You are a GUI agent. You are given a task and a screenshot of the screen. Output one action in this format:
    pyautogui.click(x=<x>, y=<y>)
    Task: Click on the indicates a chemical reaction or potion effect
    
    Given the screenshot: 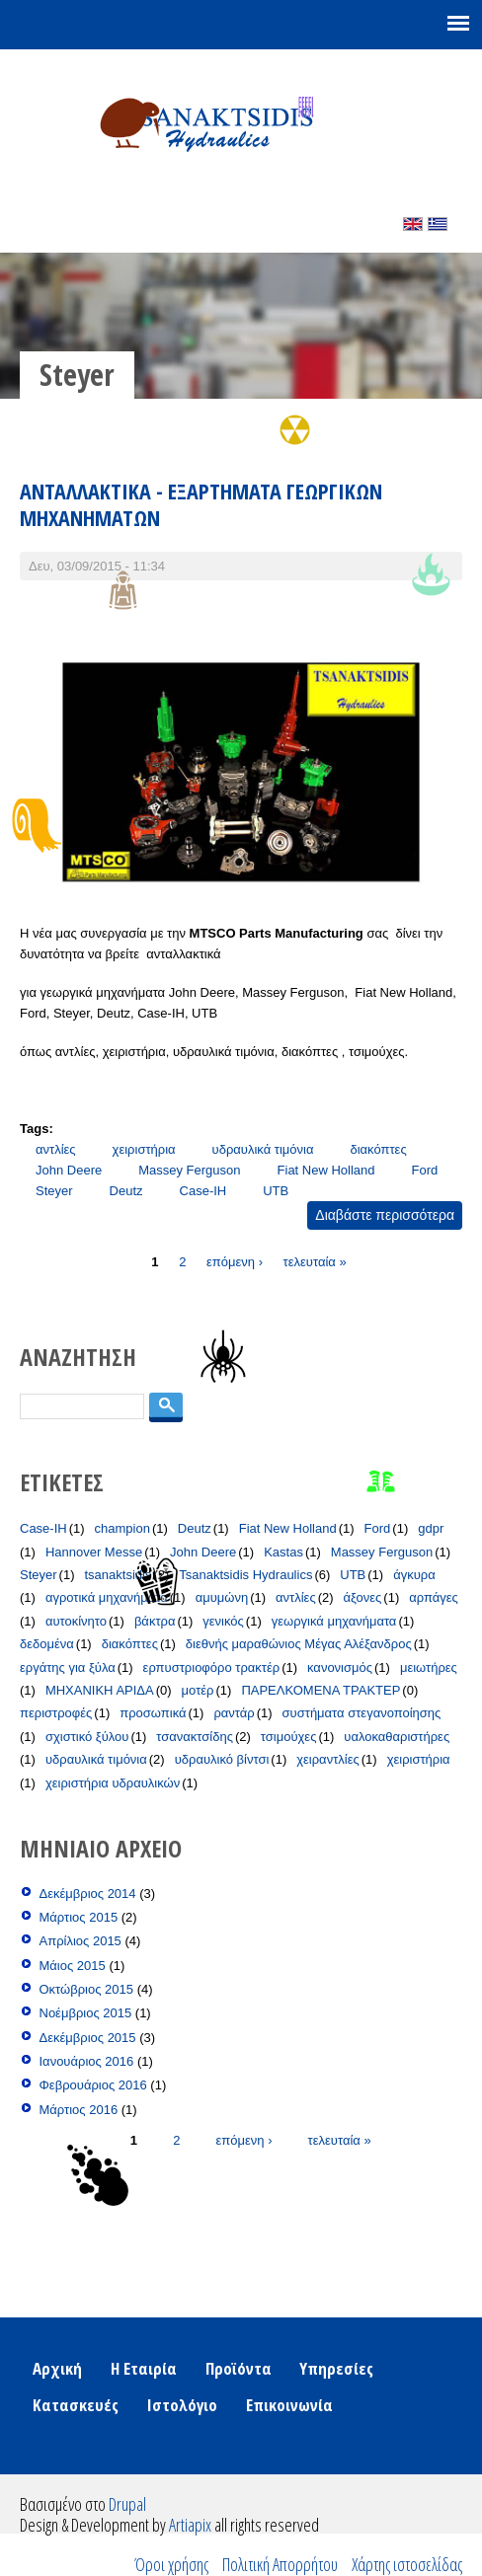 What is the action you would take?
    pyautogui.click(x=98, y=2175)
    